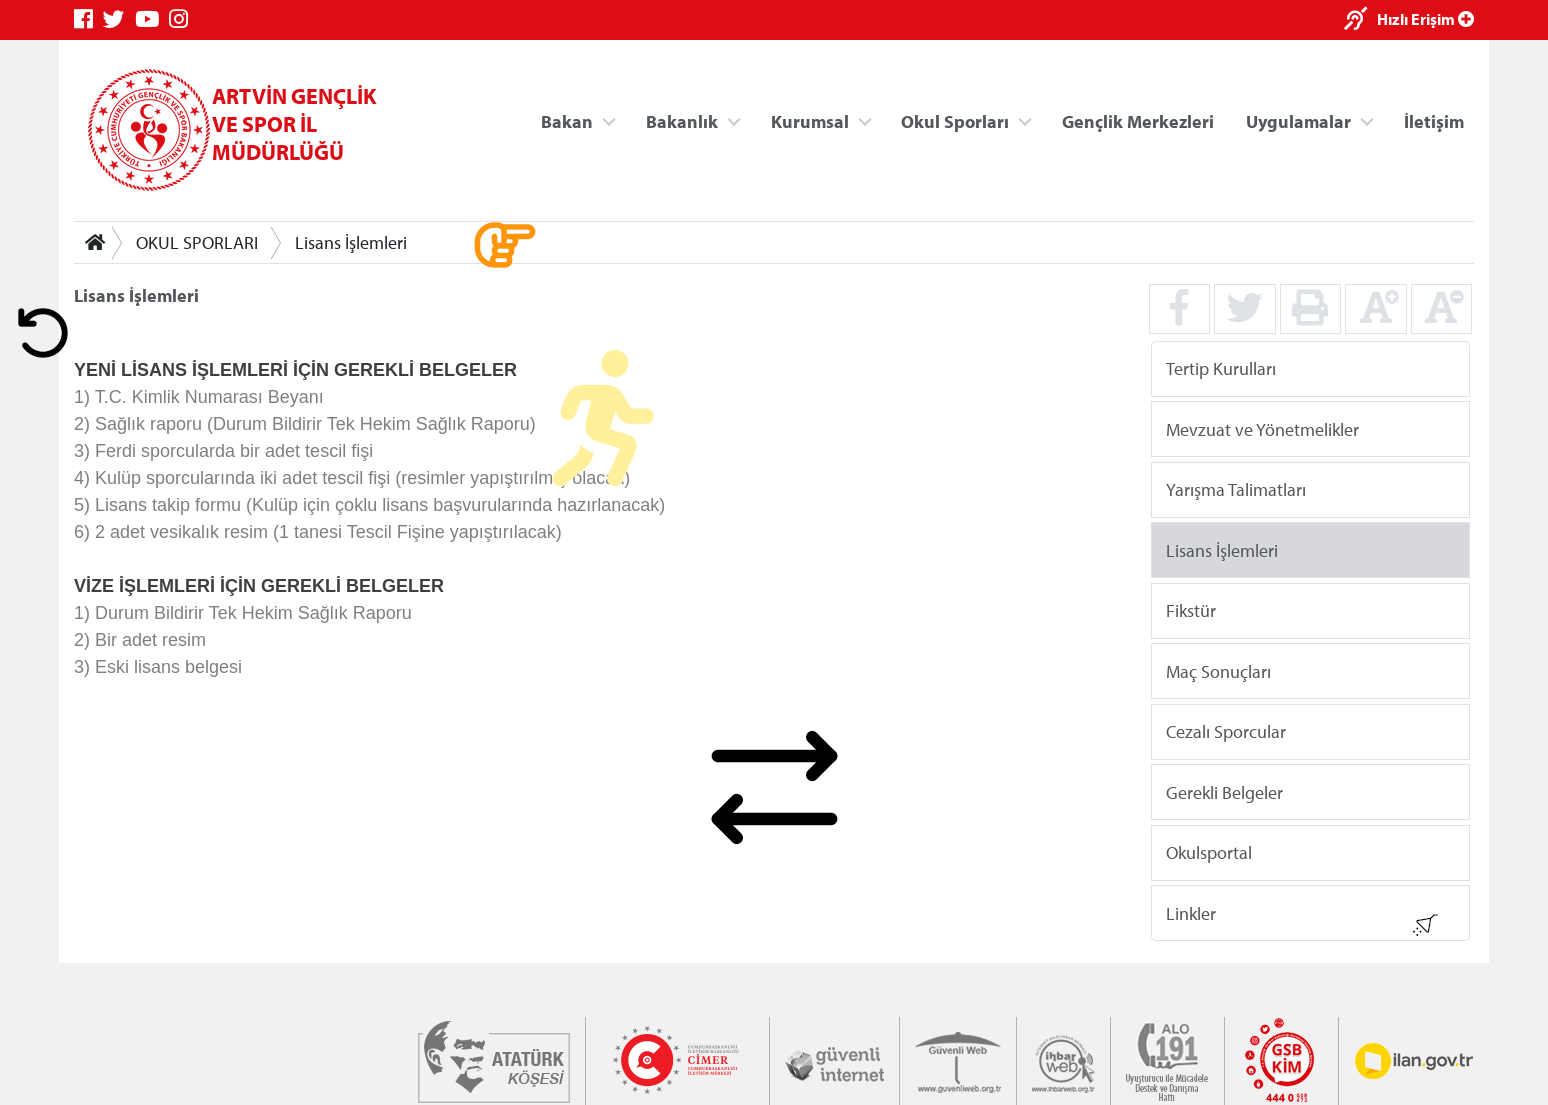 Image resolution: width=1548 pixels, height=1105 pixels. I want to click on tap to continue or proceed to the next step, so click(505, 245).